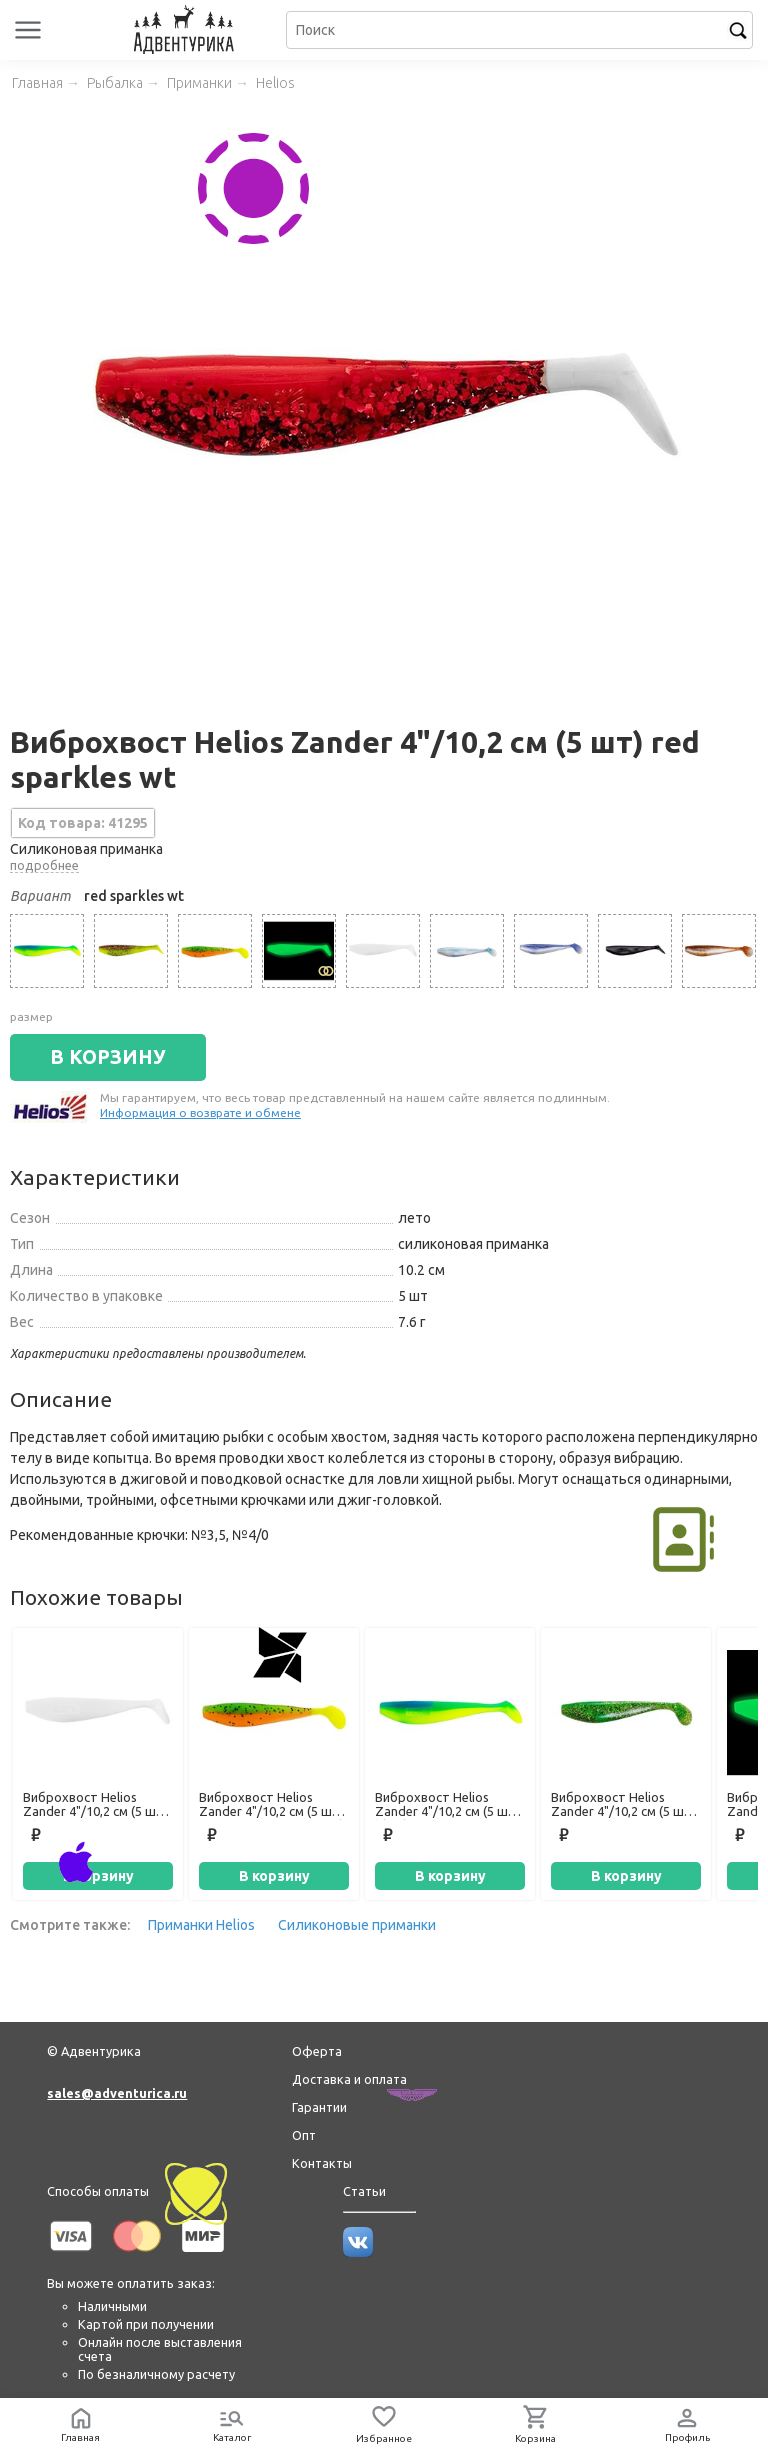  Describe the element at coordinates (253, 188) in the screenshot. I see `open localsend app for local file sharing` at that location.